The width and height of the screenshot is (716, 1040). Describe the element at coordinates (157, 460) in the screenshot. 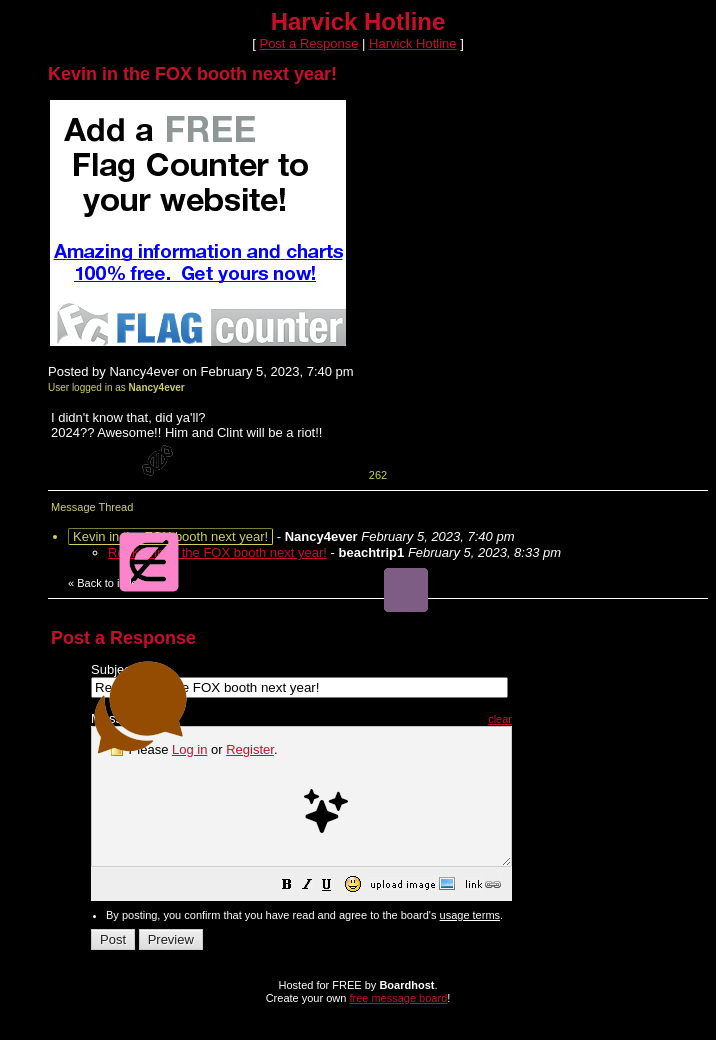

I see `access candy crush or similar game` at that location.